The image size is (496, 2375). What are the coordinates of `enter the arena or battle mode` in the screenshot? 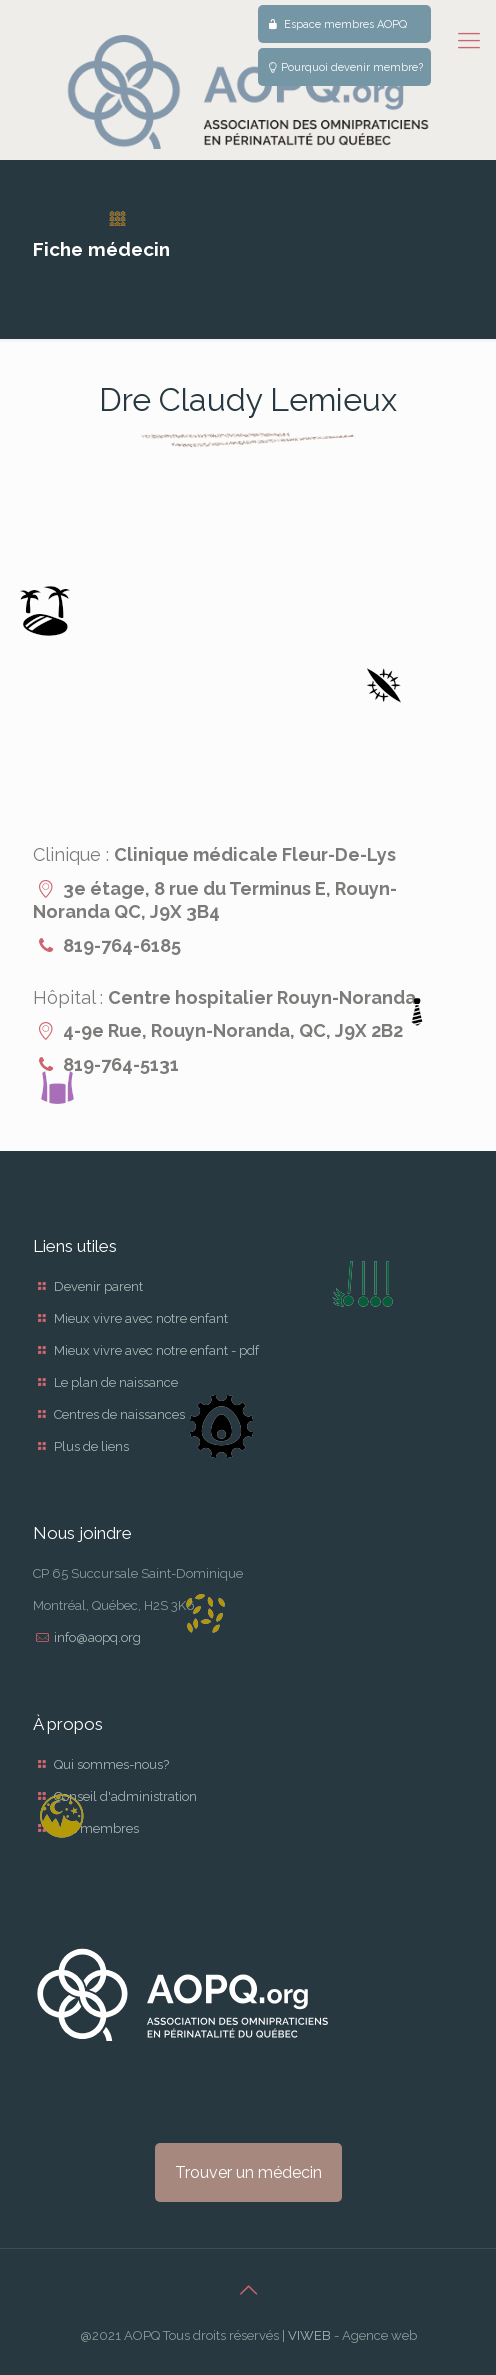 It's located at (57, 1087).